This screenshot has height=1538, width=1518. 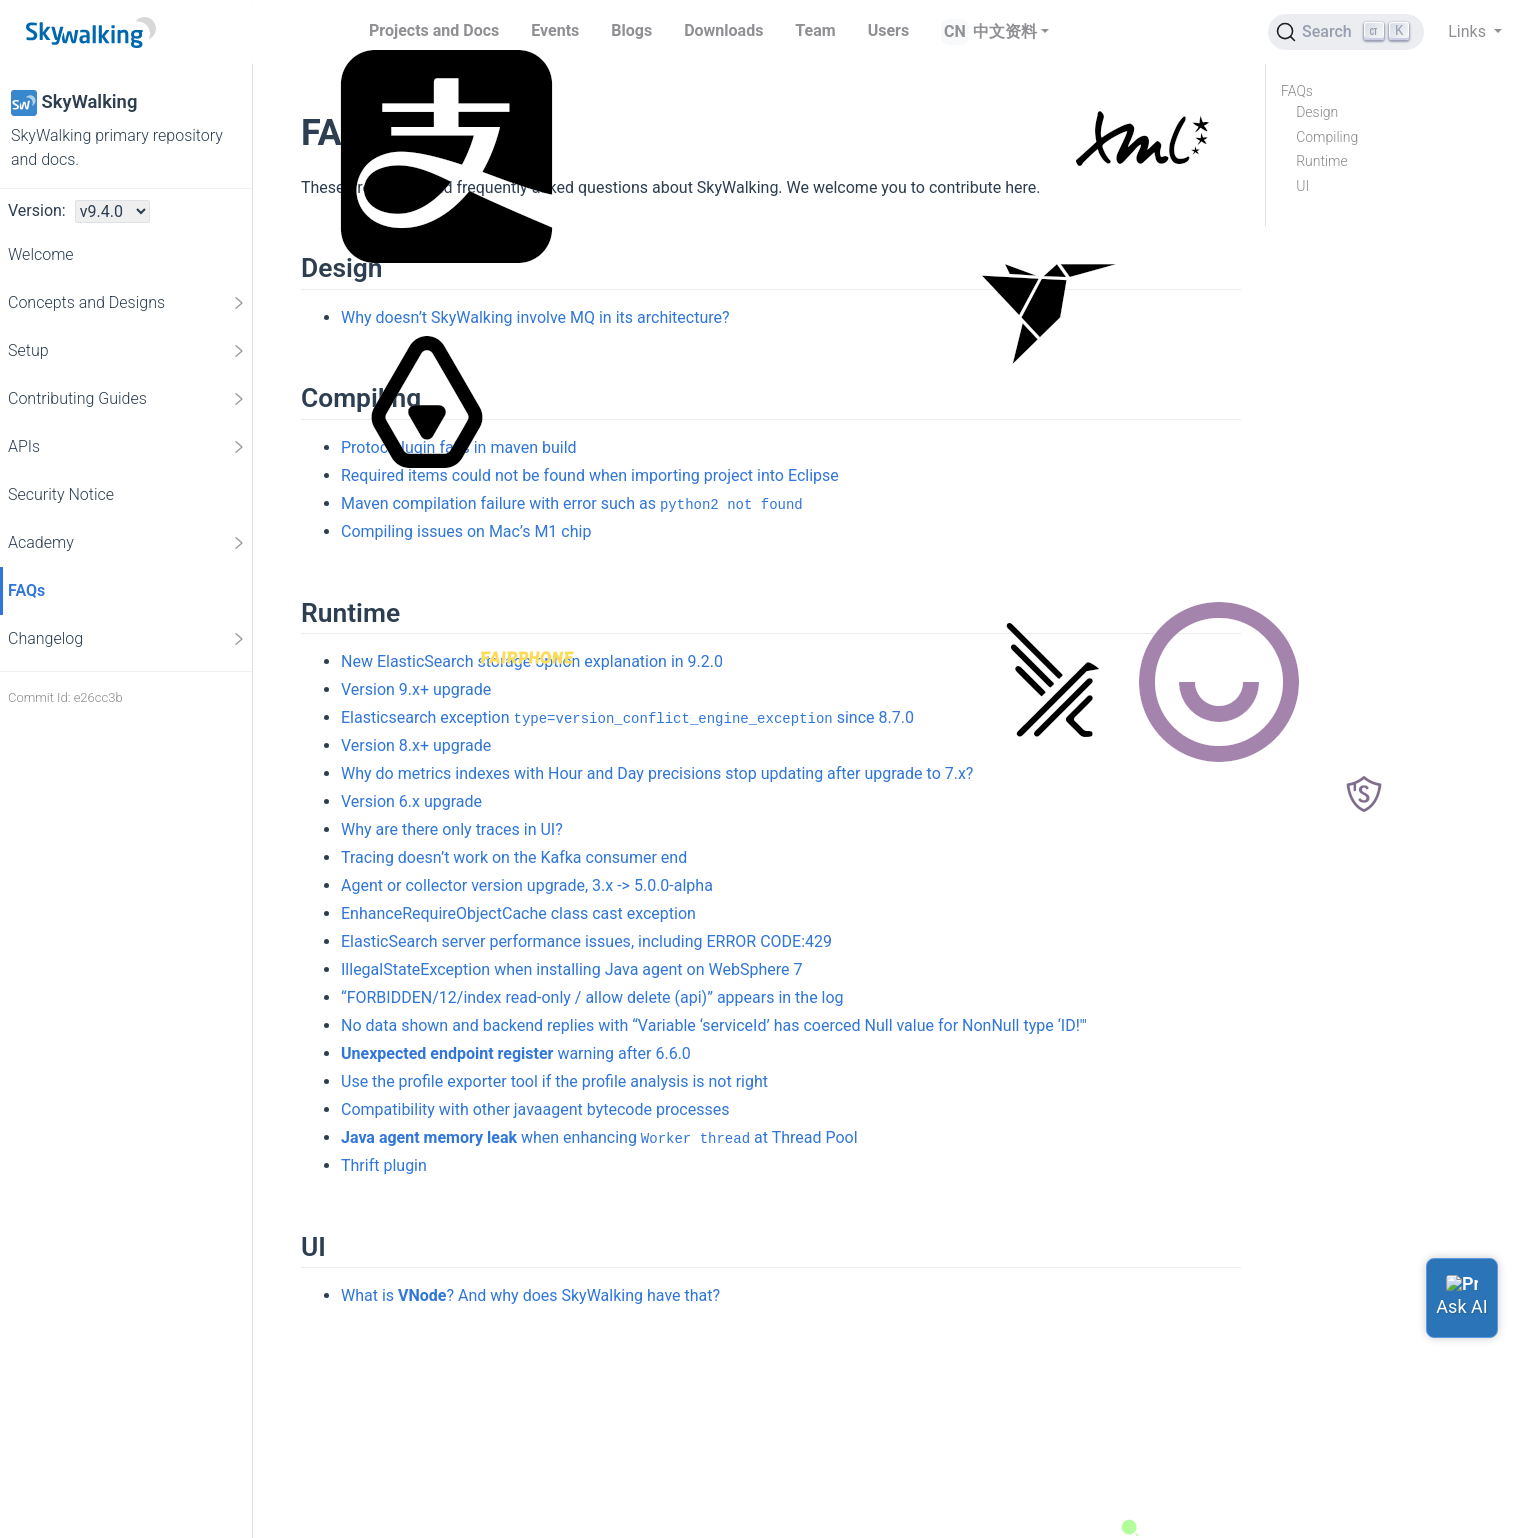 What do you see at coordinates (1130, 1528) in the screenshot?
I see `search for content or items` at bounding box center [1130, 1528].